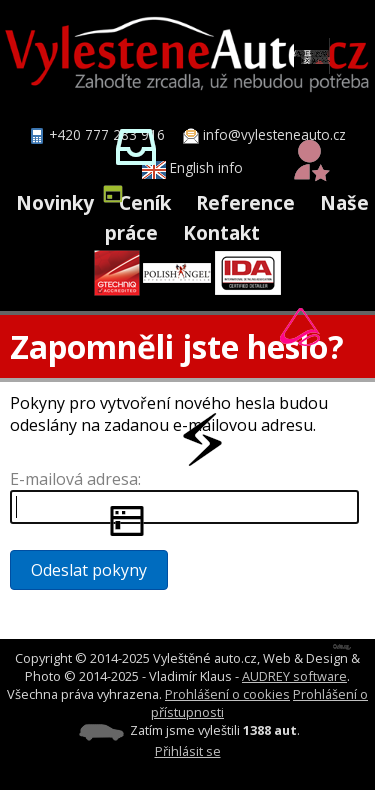 This screenshot has height=790, width=375. Describe the element at coordinates (202, 439) in the screenshot. I see `slint framework logo` at that location.